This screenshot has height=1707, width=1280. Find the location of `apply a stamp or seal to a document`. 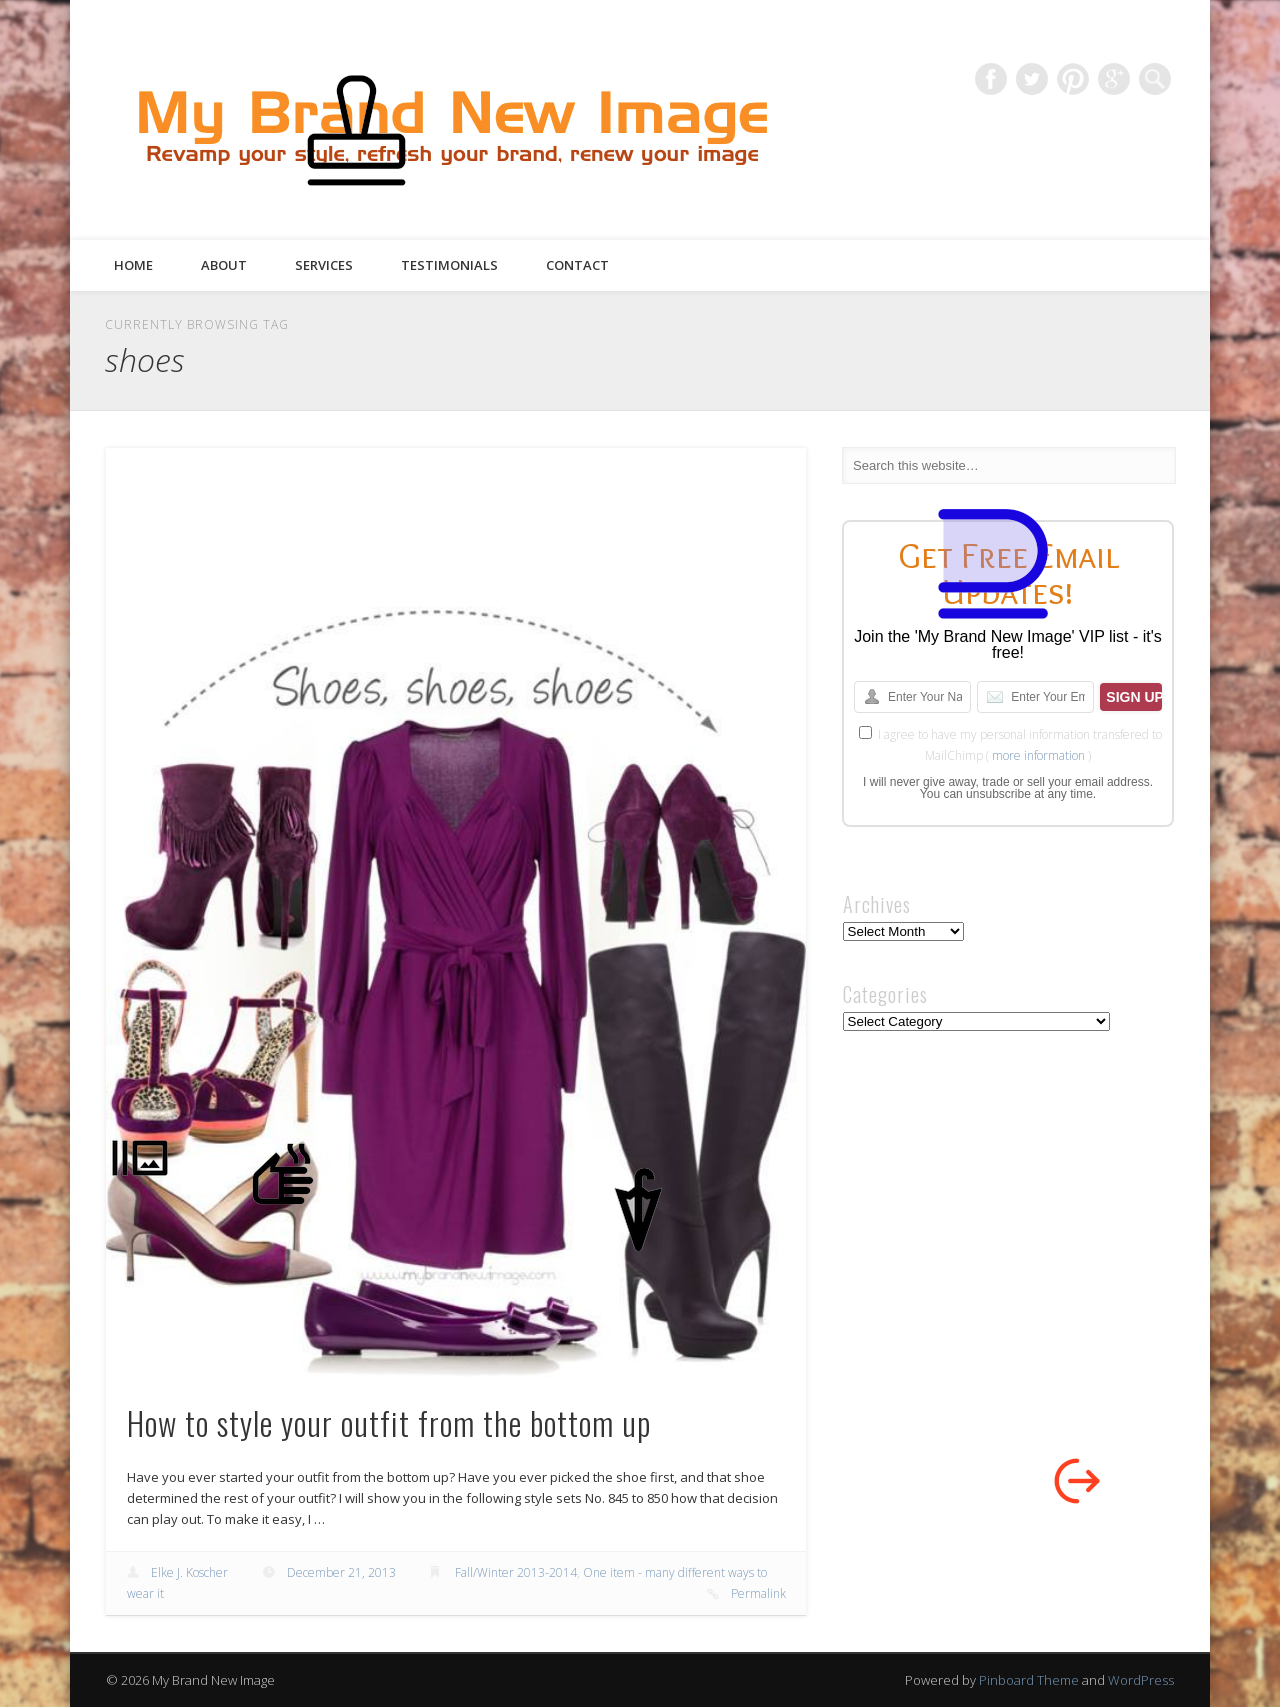

apply a stamp or seal to a document is located at coordinates (356, 132).